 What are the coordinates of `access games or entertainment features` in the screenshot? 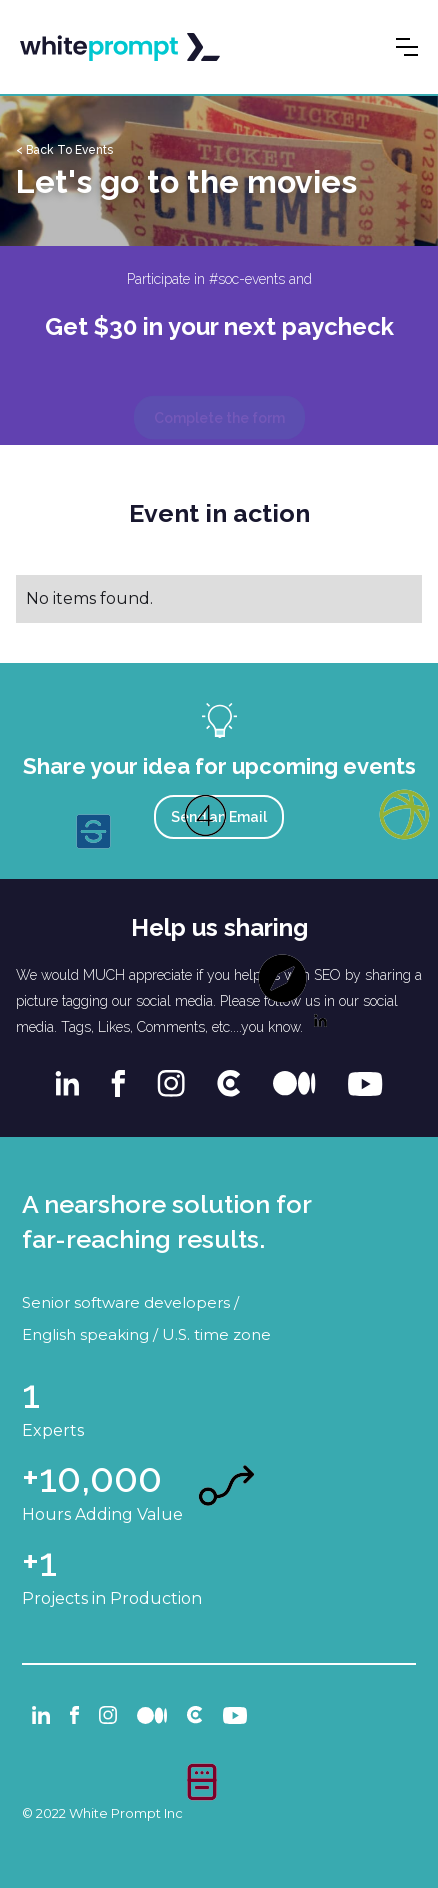 It's located at (404, 814).